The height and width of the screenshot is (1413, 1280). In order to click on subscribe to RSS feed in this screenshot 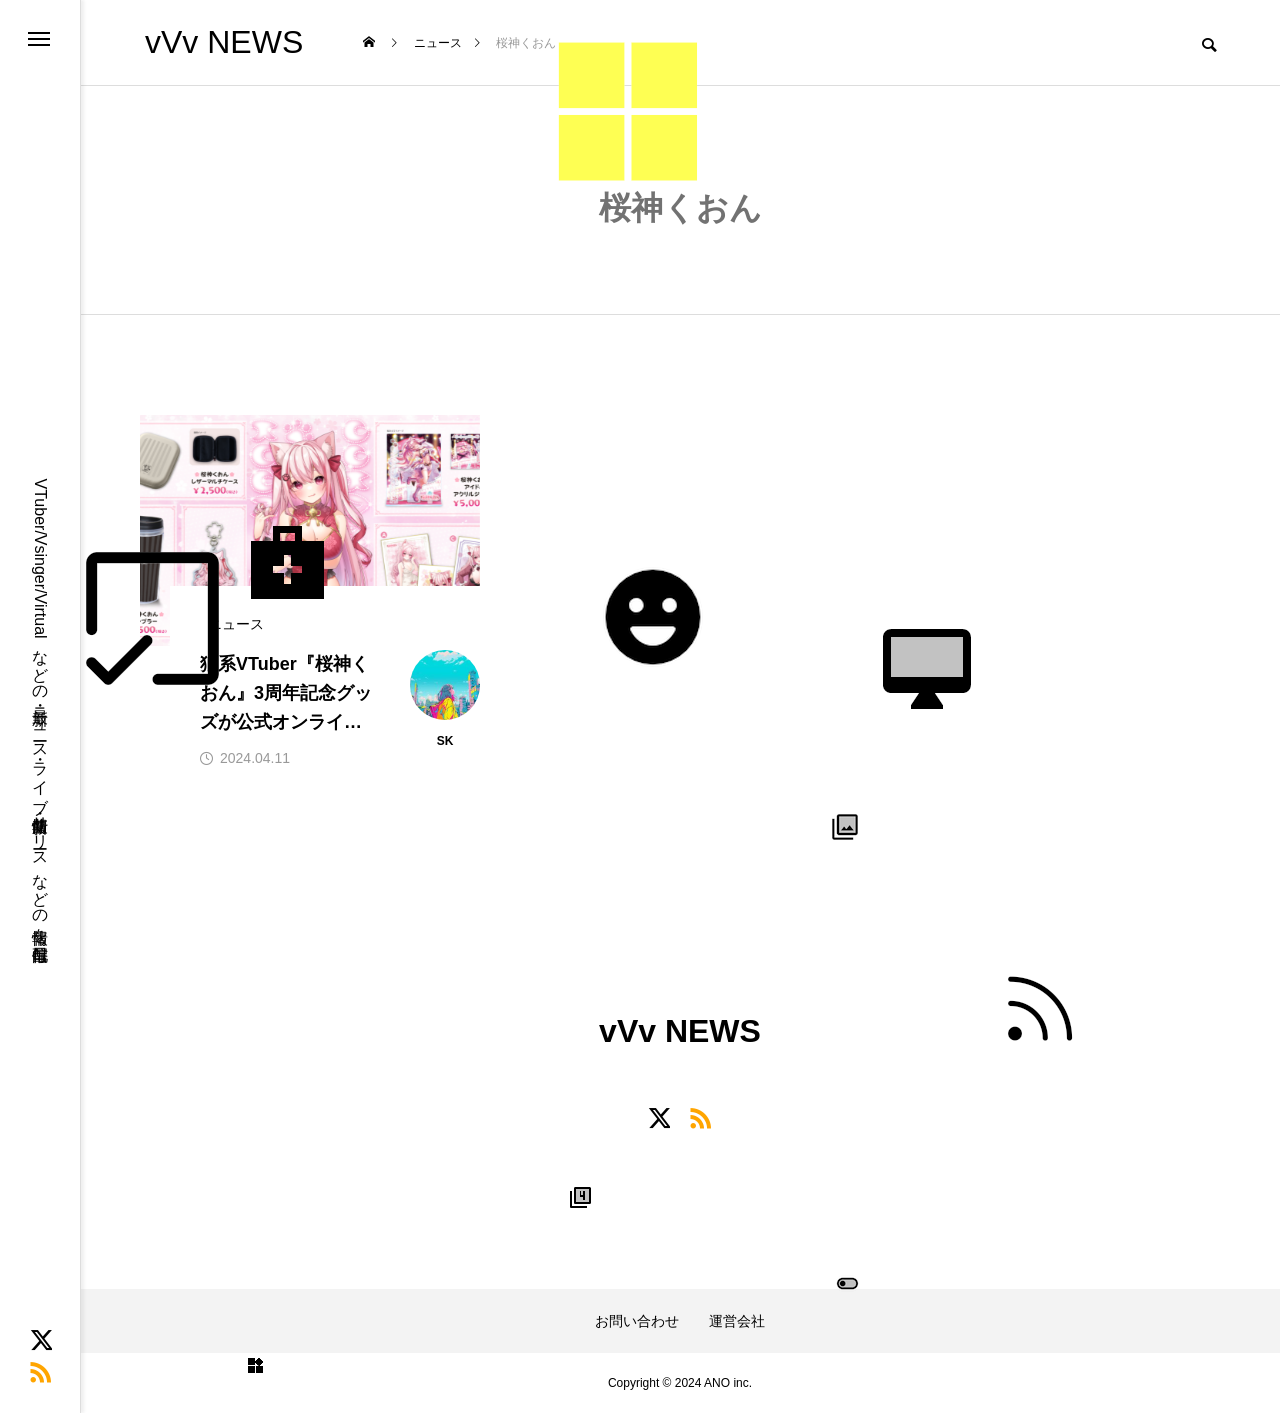, I will do `click(1037, 1009)`.